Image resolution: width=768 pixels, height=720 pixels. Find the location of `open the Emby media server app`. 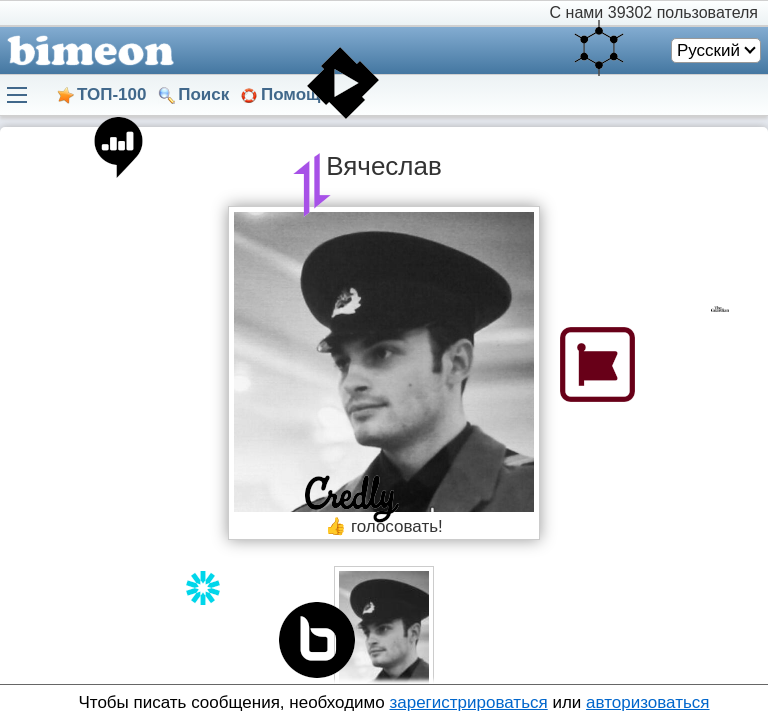

open the Emby media server app is located at coordinates (343, 83).